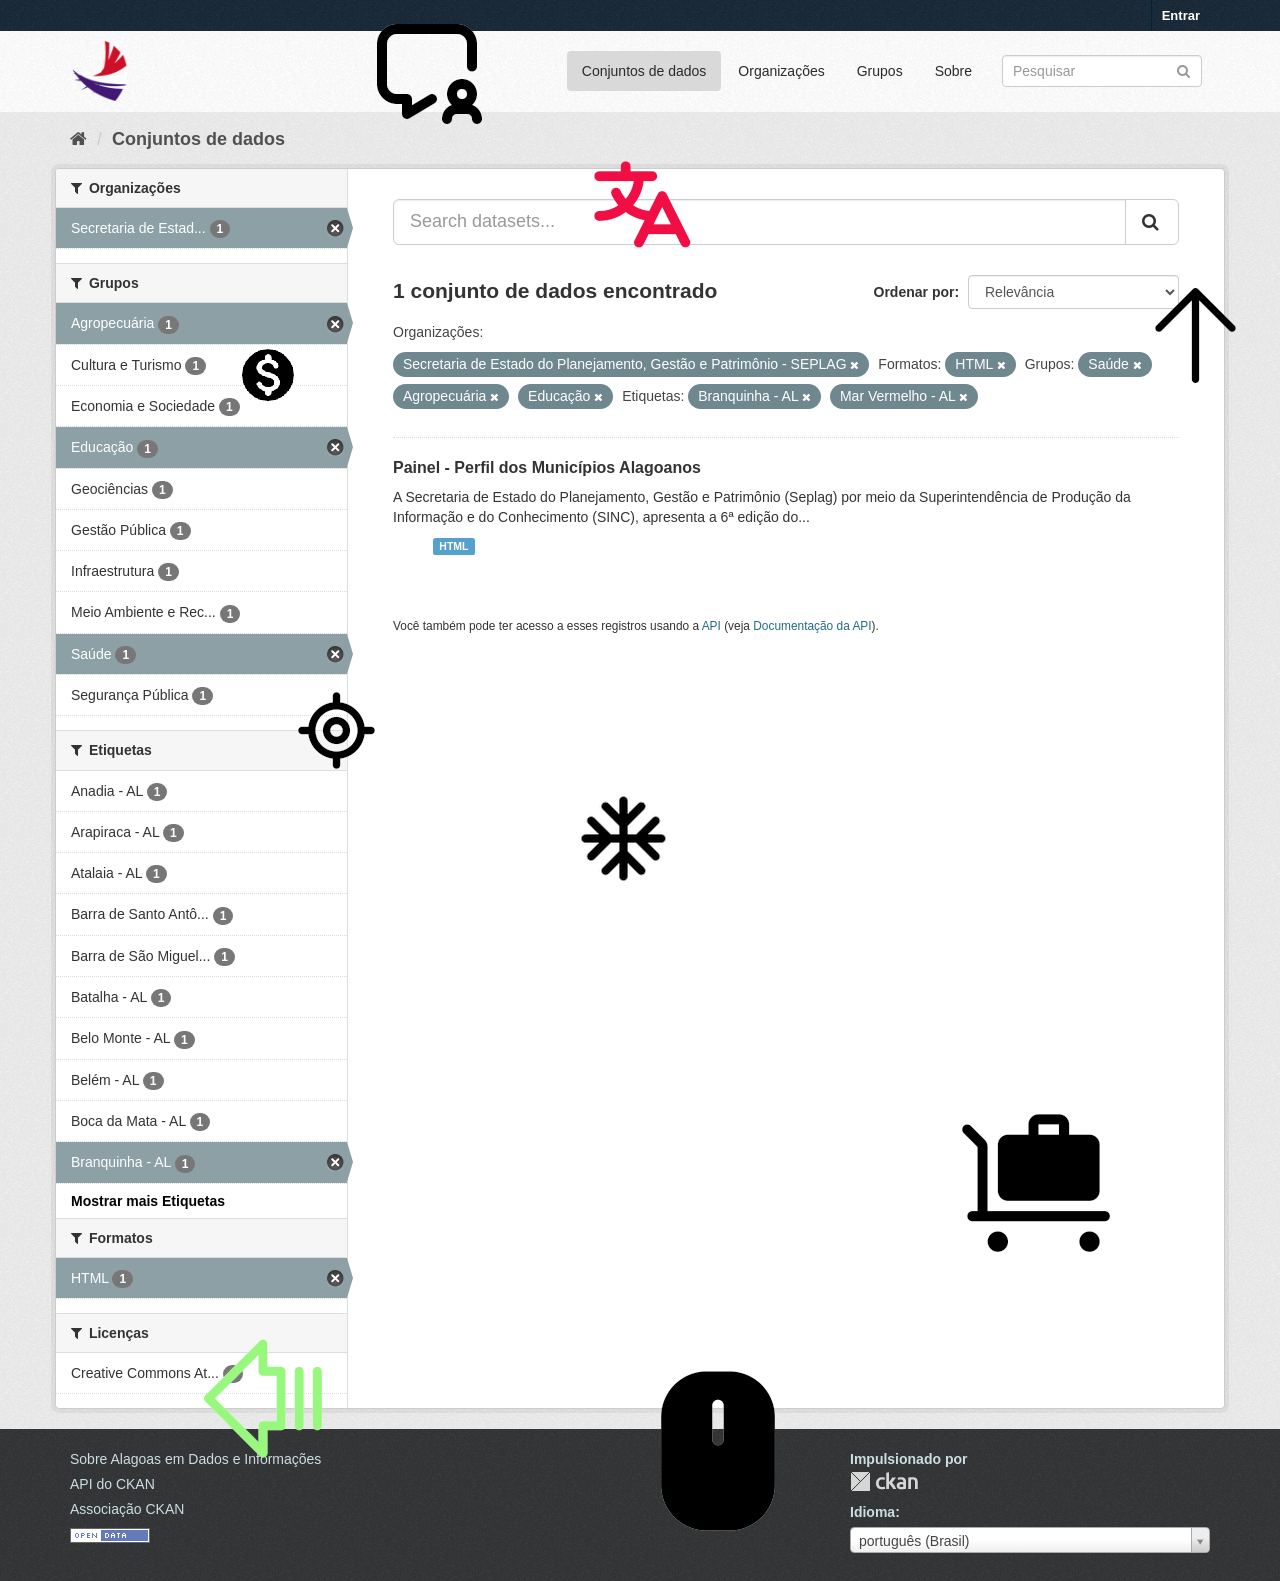 This screenshot has height=1581, width=1280. What do you see at coordinates (336, 730) in the screenshot?
I see `center map on current location` at bounding box center [336, 730].